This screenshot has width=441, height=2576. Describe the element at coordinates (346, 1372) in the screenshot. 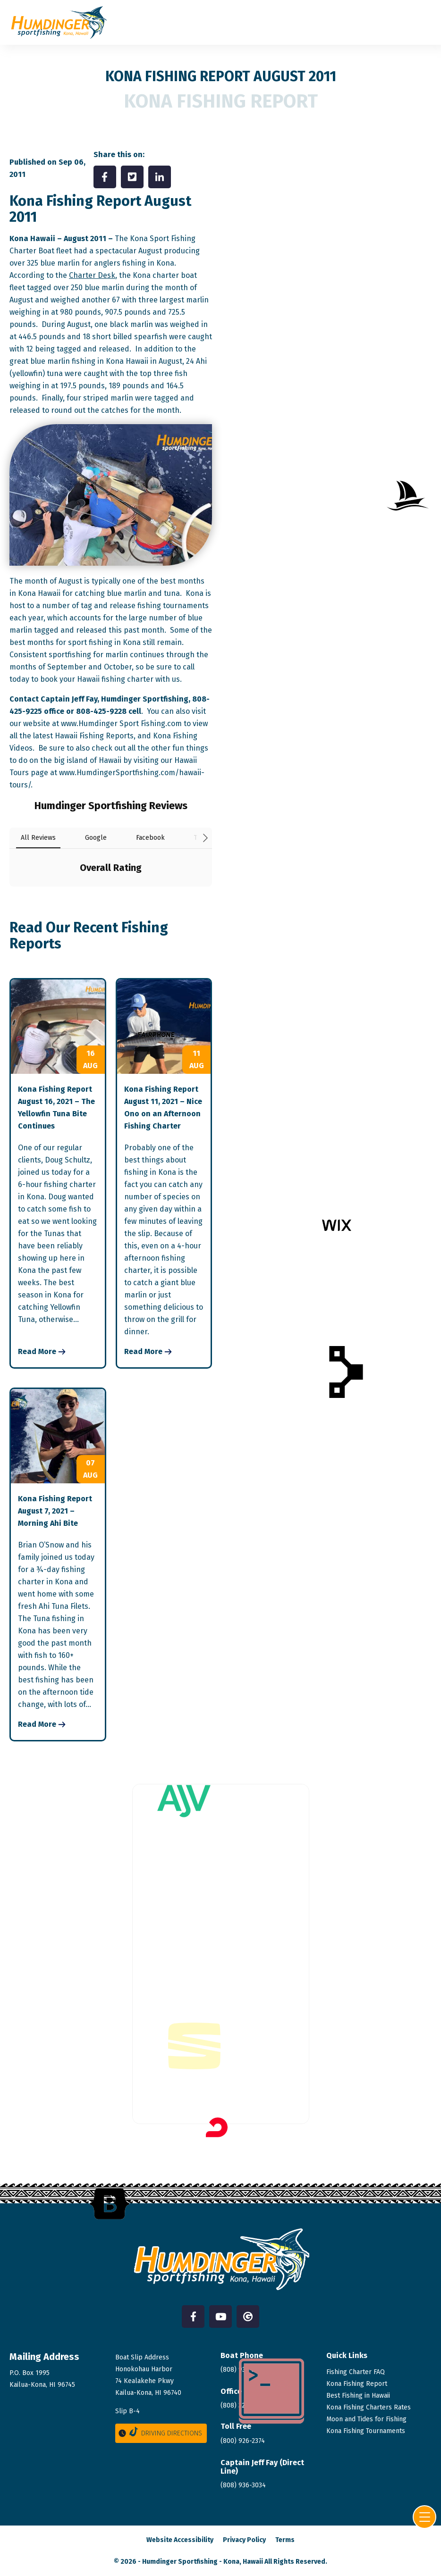

I see `puppet configuration management tool logo` at that location.